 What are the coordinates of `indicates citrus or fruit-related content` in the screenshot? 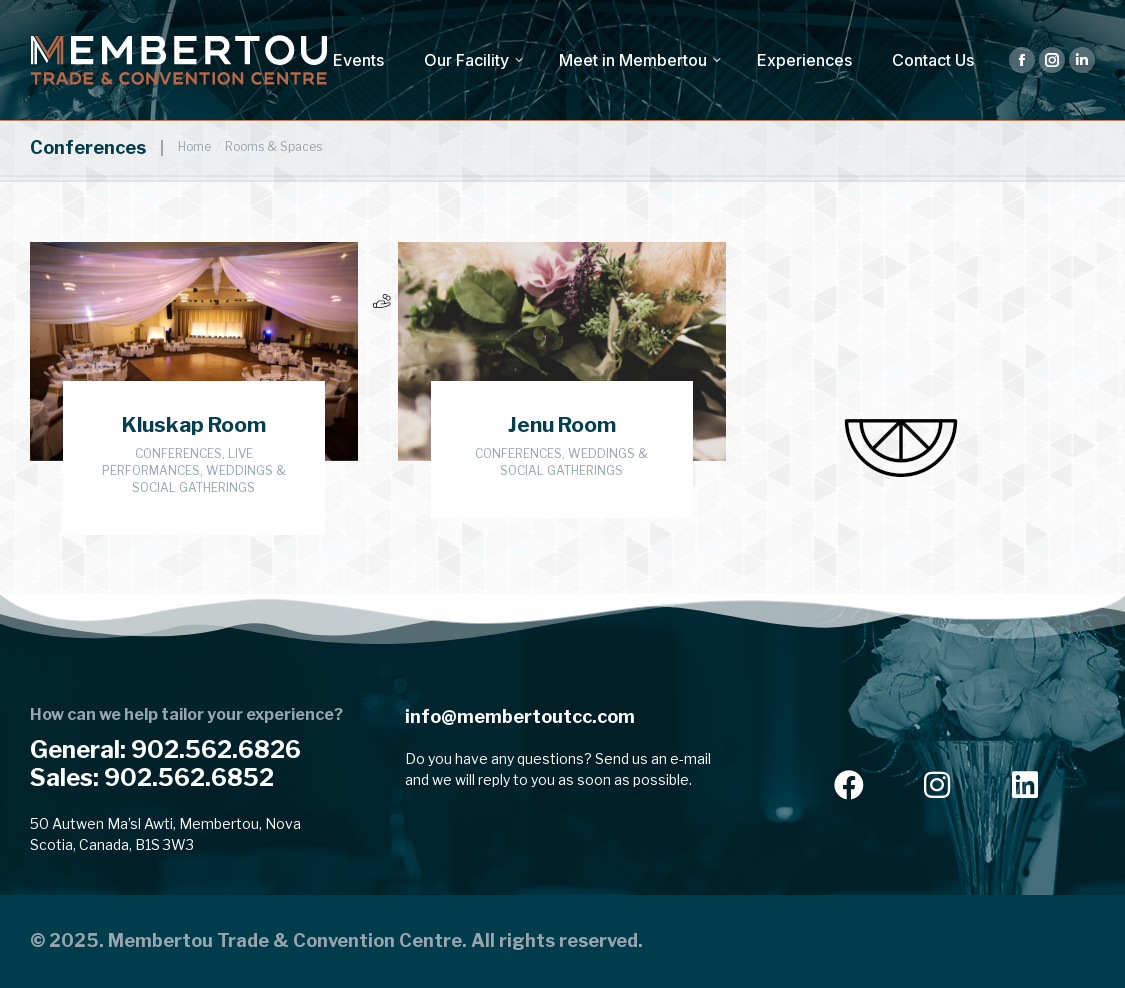 It's located at (901, 439).